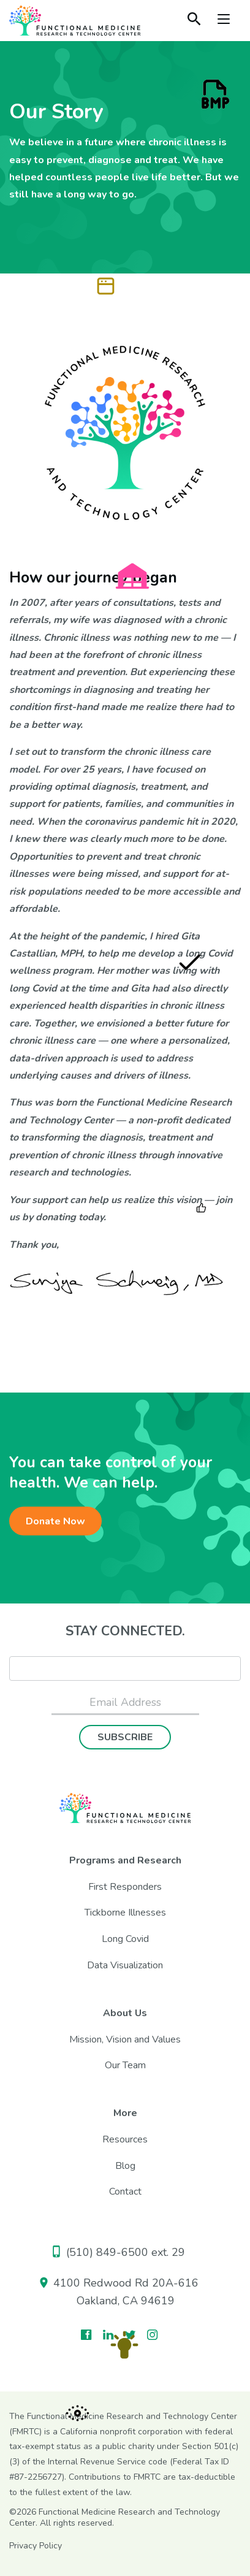 This screenshot has height=2576, width=250. Describe the element at coordinates (201, 1207) in the screenshot. I see `like or approve content` at that location.